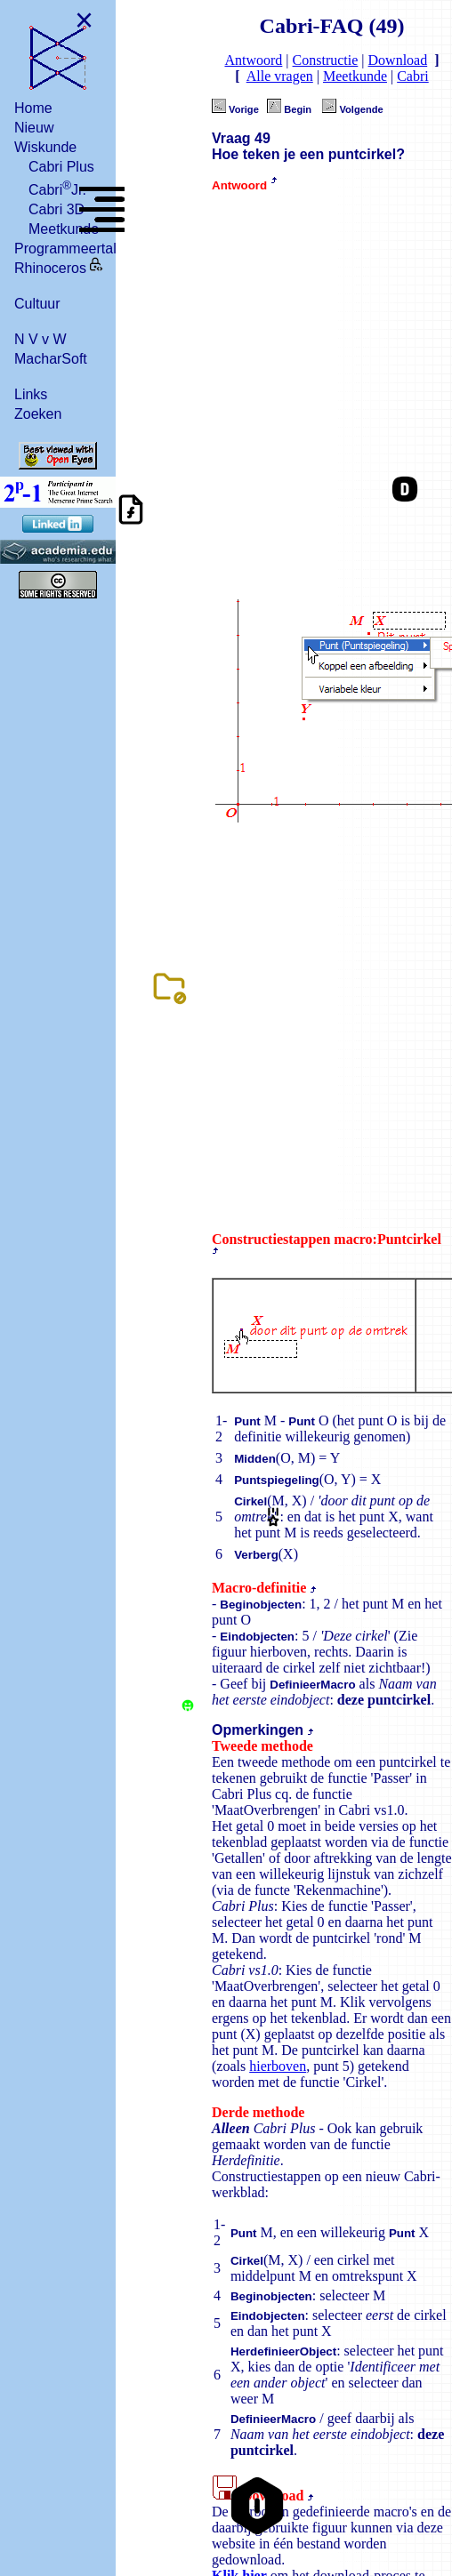  I want to click on view achievements or awards, so click(273, 1517).